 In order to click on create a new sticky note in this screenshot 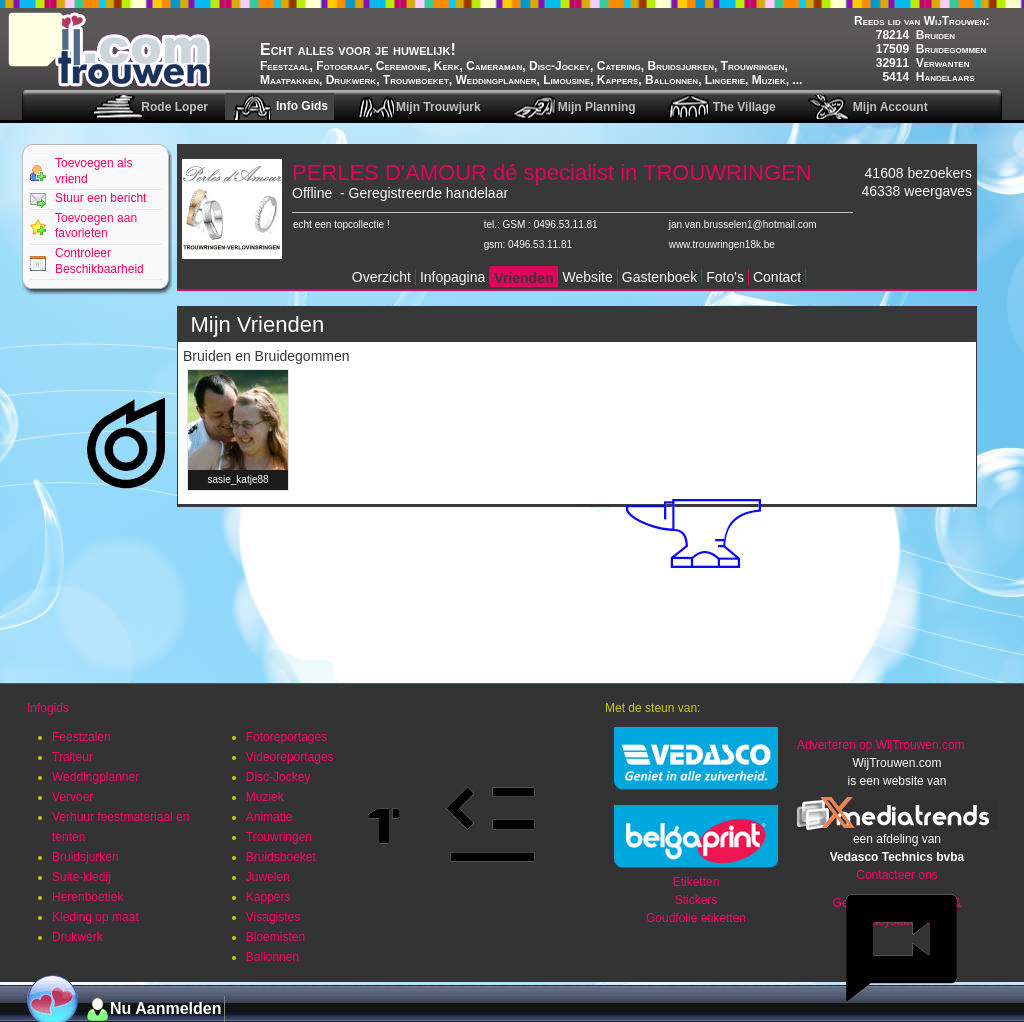, I will do `click(35, 39)`.